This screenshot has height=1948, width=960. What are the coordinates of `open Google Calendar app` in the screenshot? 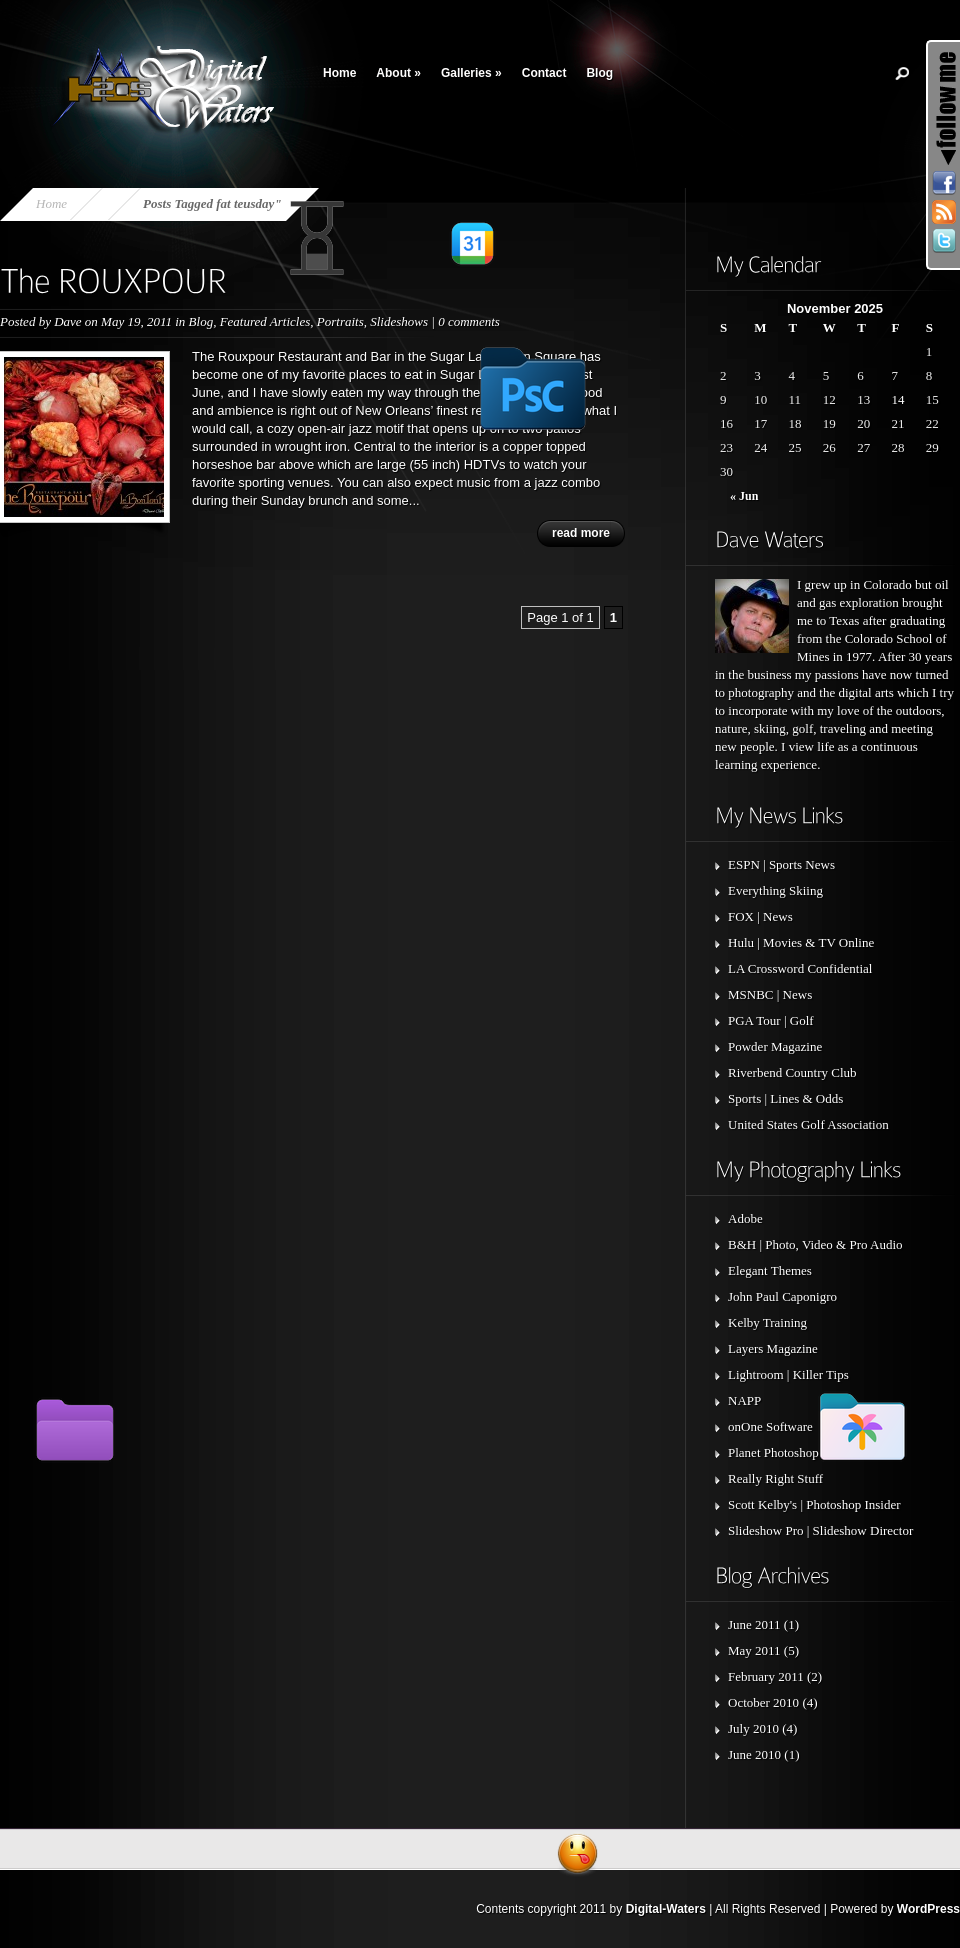 It's located at (472, 243).